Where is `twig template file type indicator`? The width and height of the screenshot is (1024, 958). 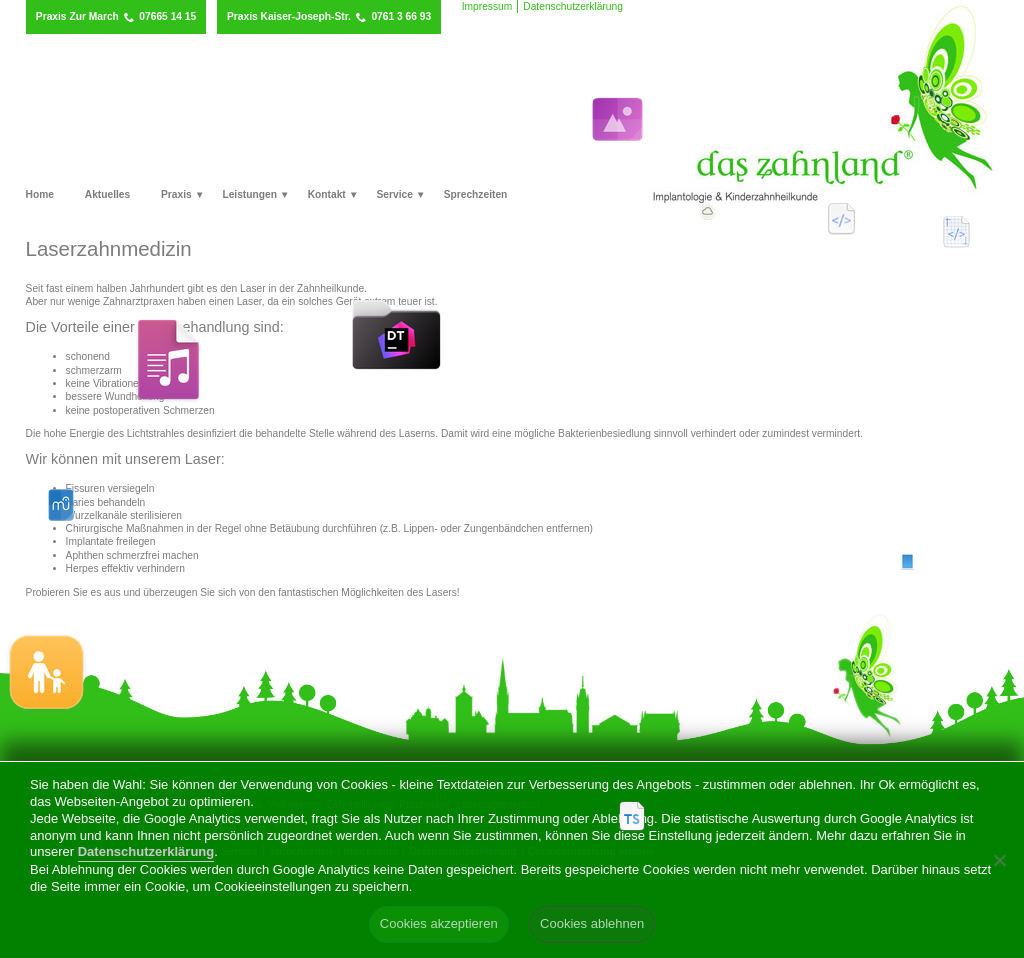 twig template file type indicator is located at coordinates (956, 231).